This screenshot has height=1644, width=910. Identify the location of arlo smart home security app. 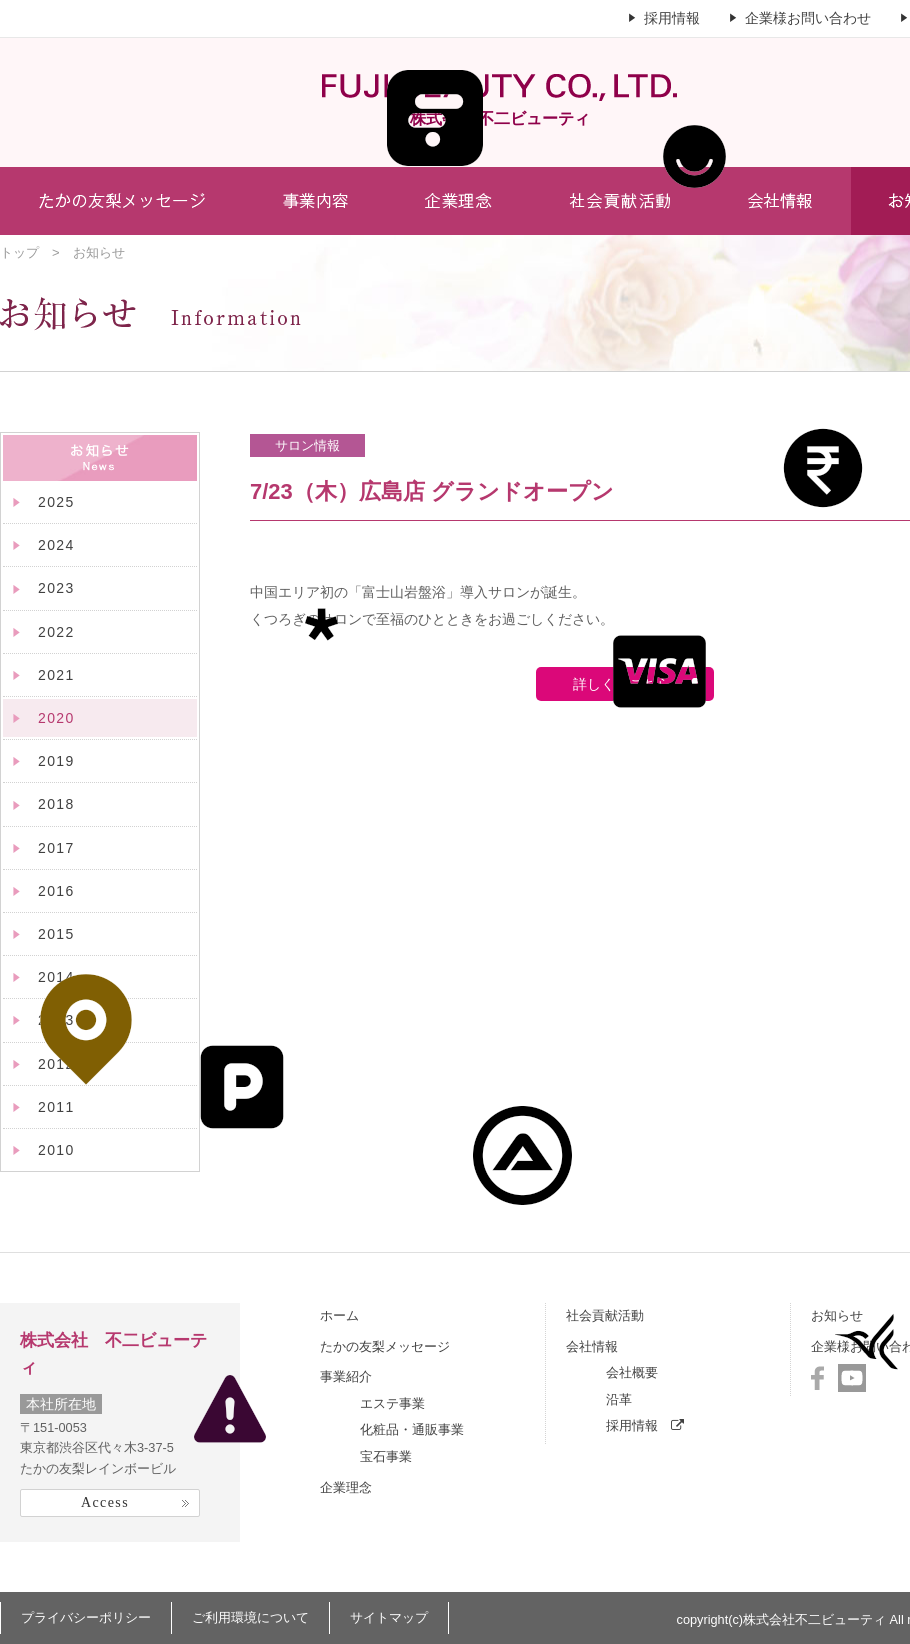
(866, 1341).